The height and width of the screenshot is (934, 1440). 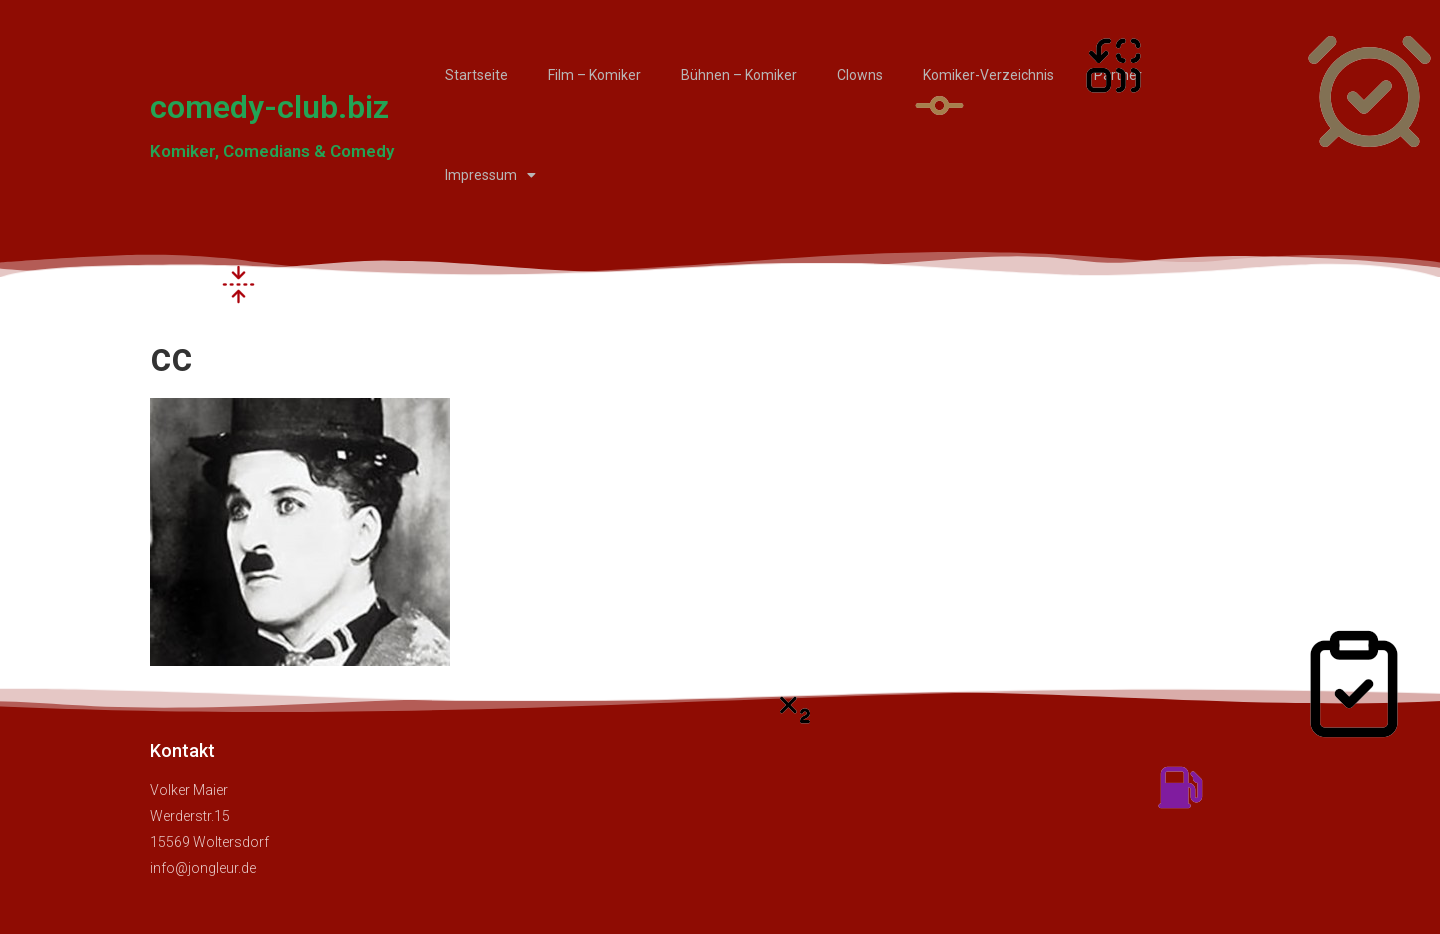 What do you see at coordinates (1354, 684) in the screenshot?
I see `mark task as complete` at bounding box center [1354, 684].